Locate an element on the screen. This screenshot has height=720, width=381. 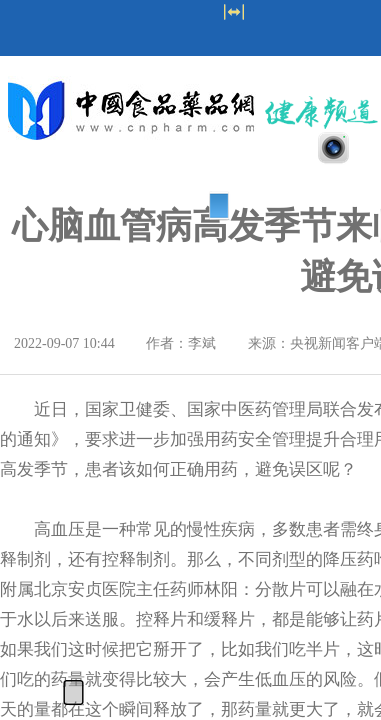
adjust spacing between elements is located at coordinates (234, 12).